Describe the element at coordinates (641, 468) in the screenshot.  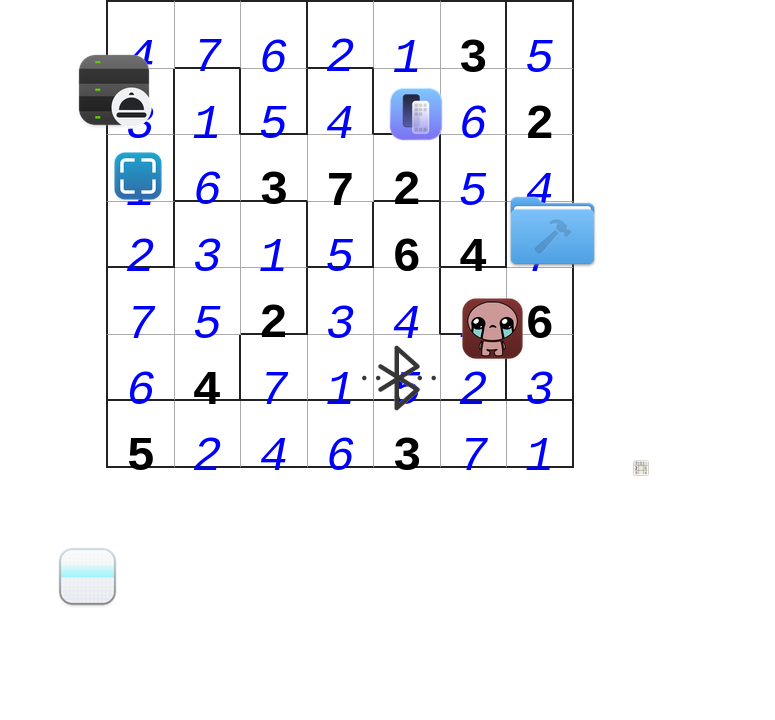
I see `launch gnome sudoku puzzle game` at that location.